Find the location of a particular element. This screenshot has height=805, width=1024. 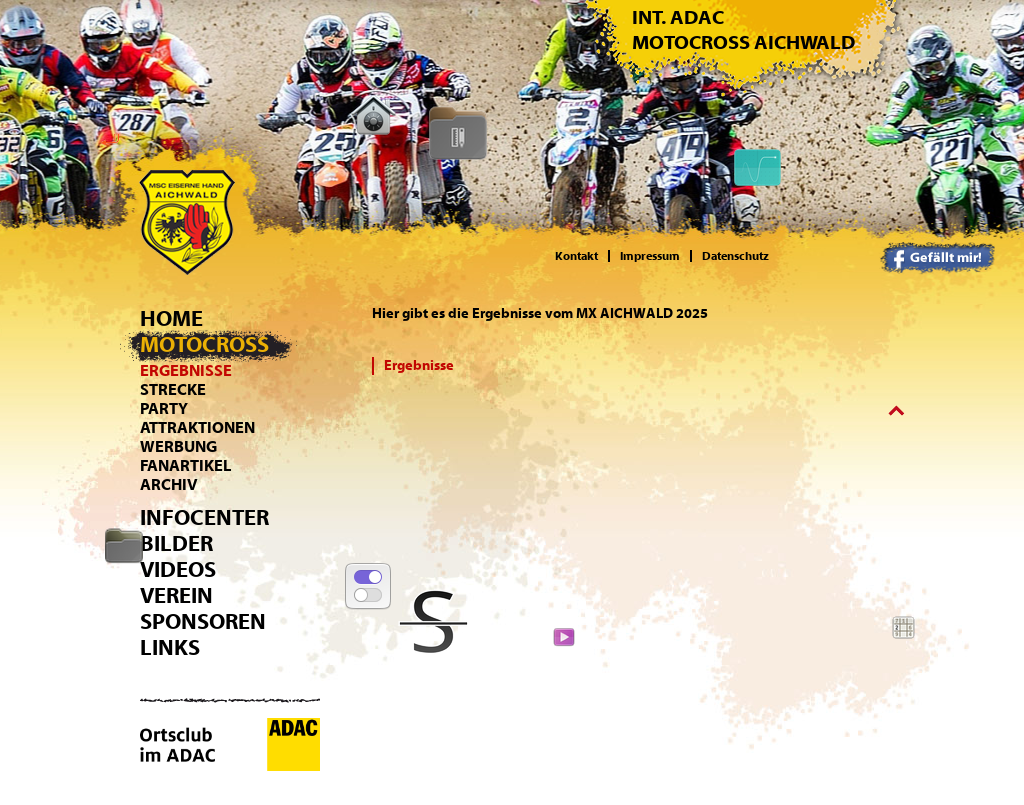

system alert for kernel extension approval is located at coordinates (373, 115).